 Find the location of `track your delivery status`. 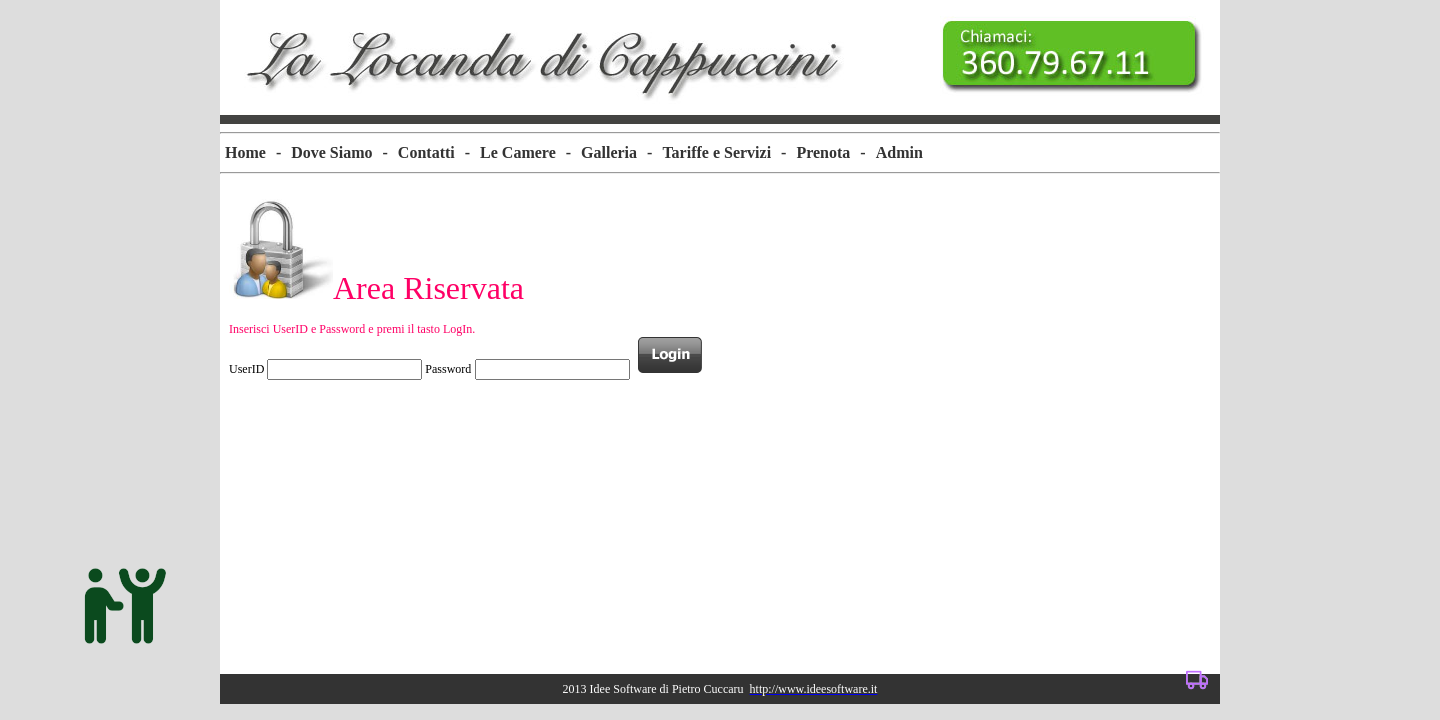

track your delivery status is located at coordinates (1197, 680).